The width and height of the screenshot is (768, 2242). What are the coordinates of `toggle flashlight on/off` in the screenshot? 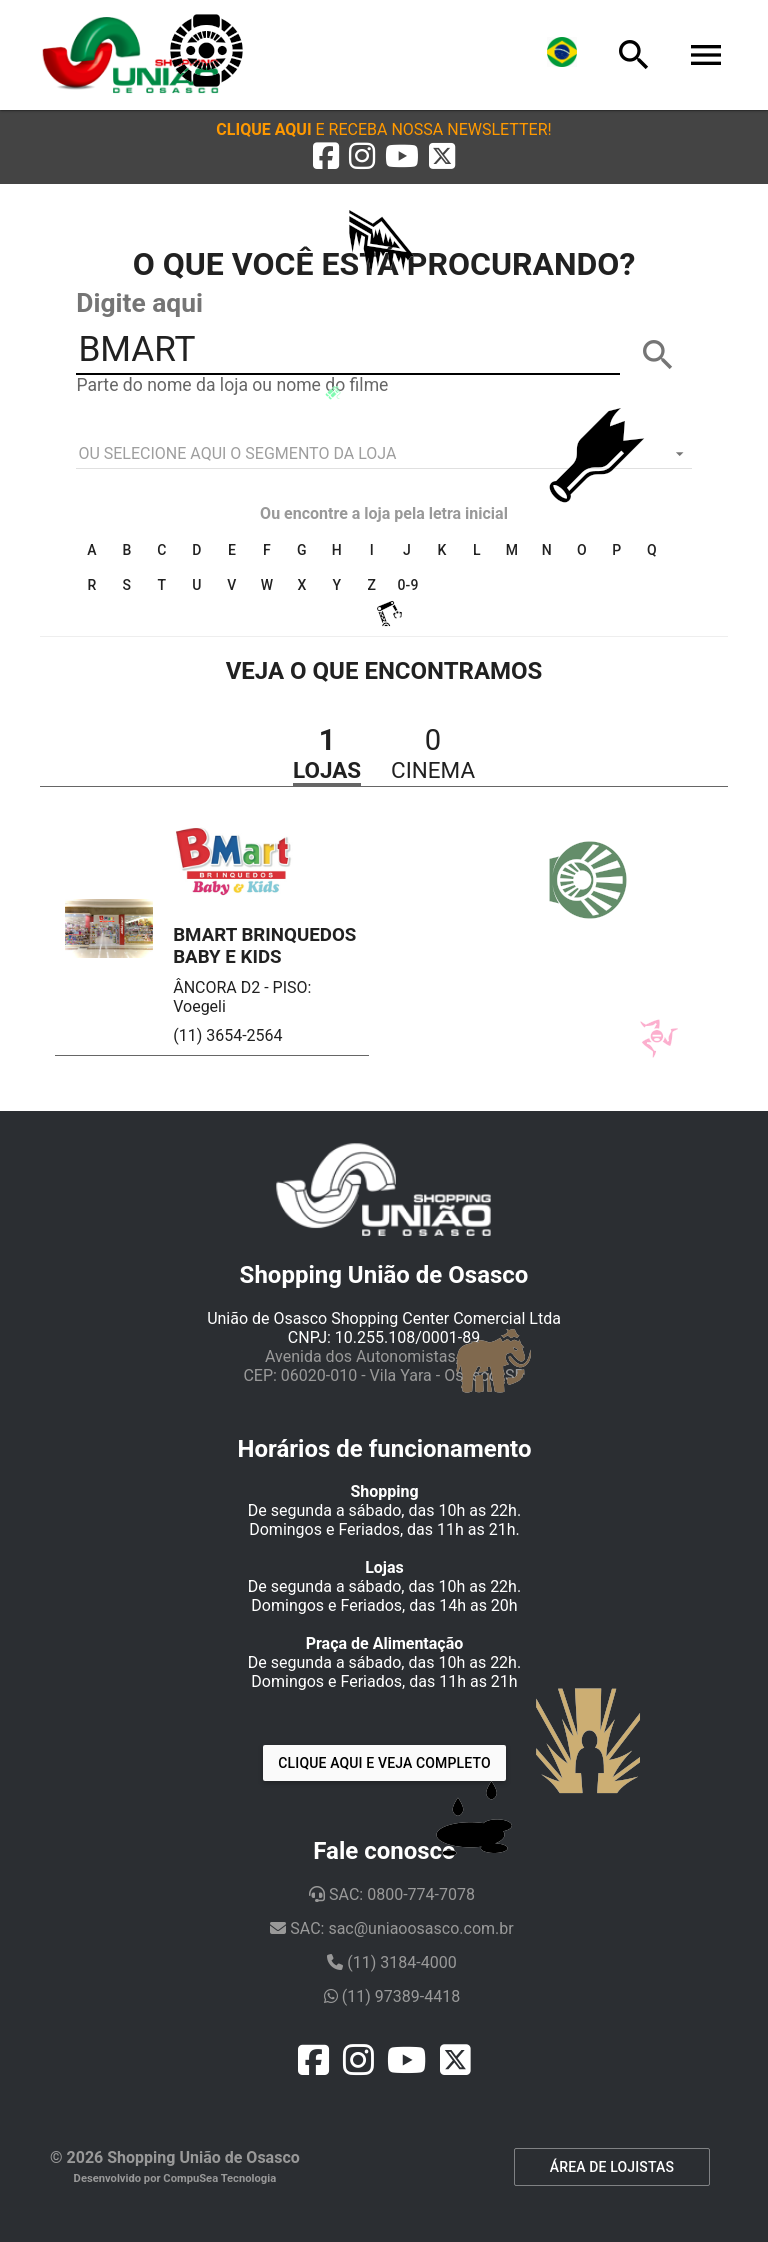 It's located at (588, 880).